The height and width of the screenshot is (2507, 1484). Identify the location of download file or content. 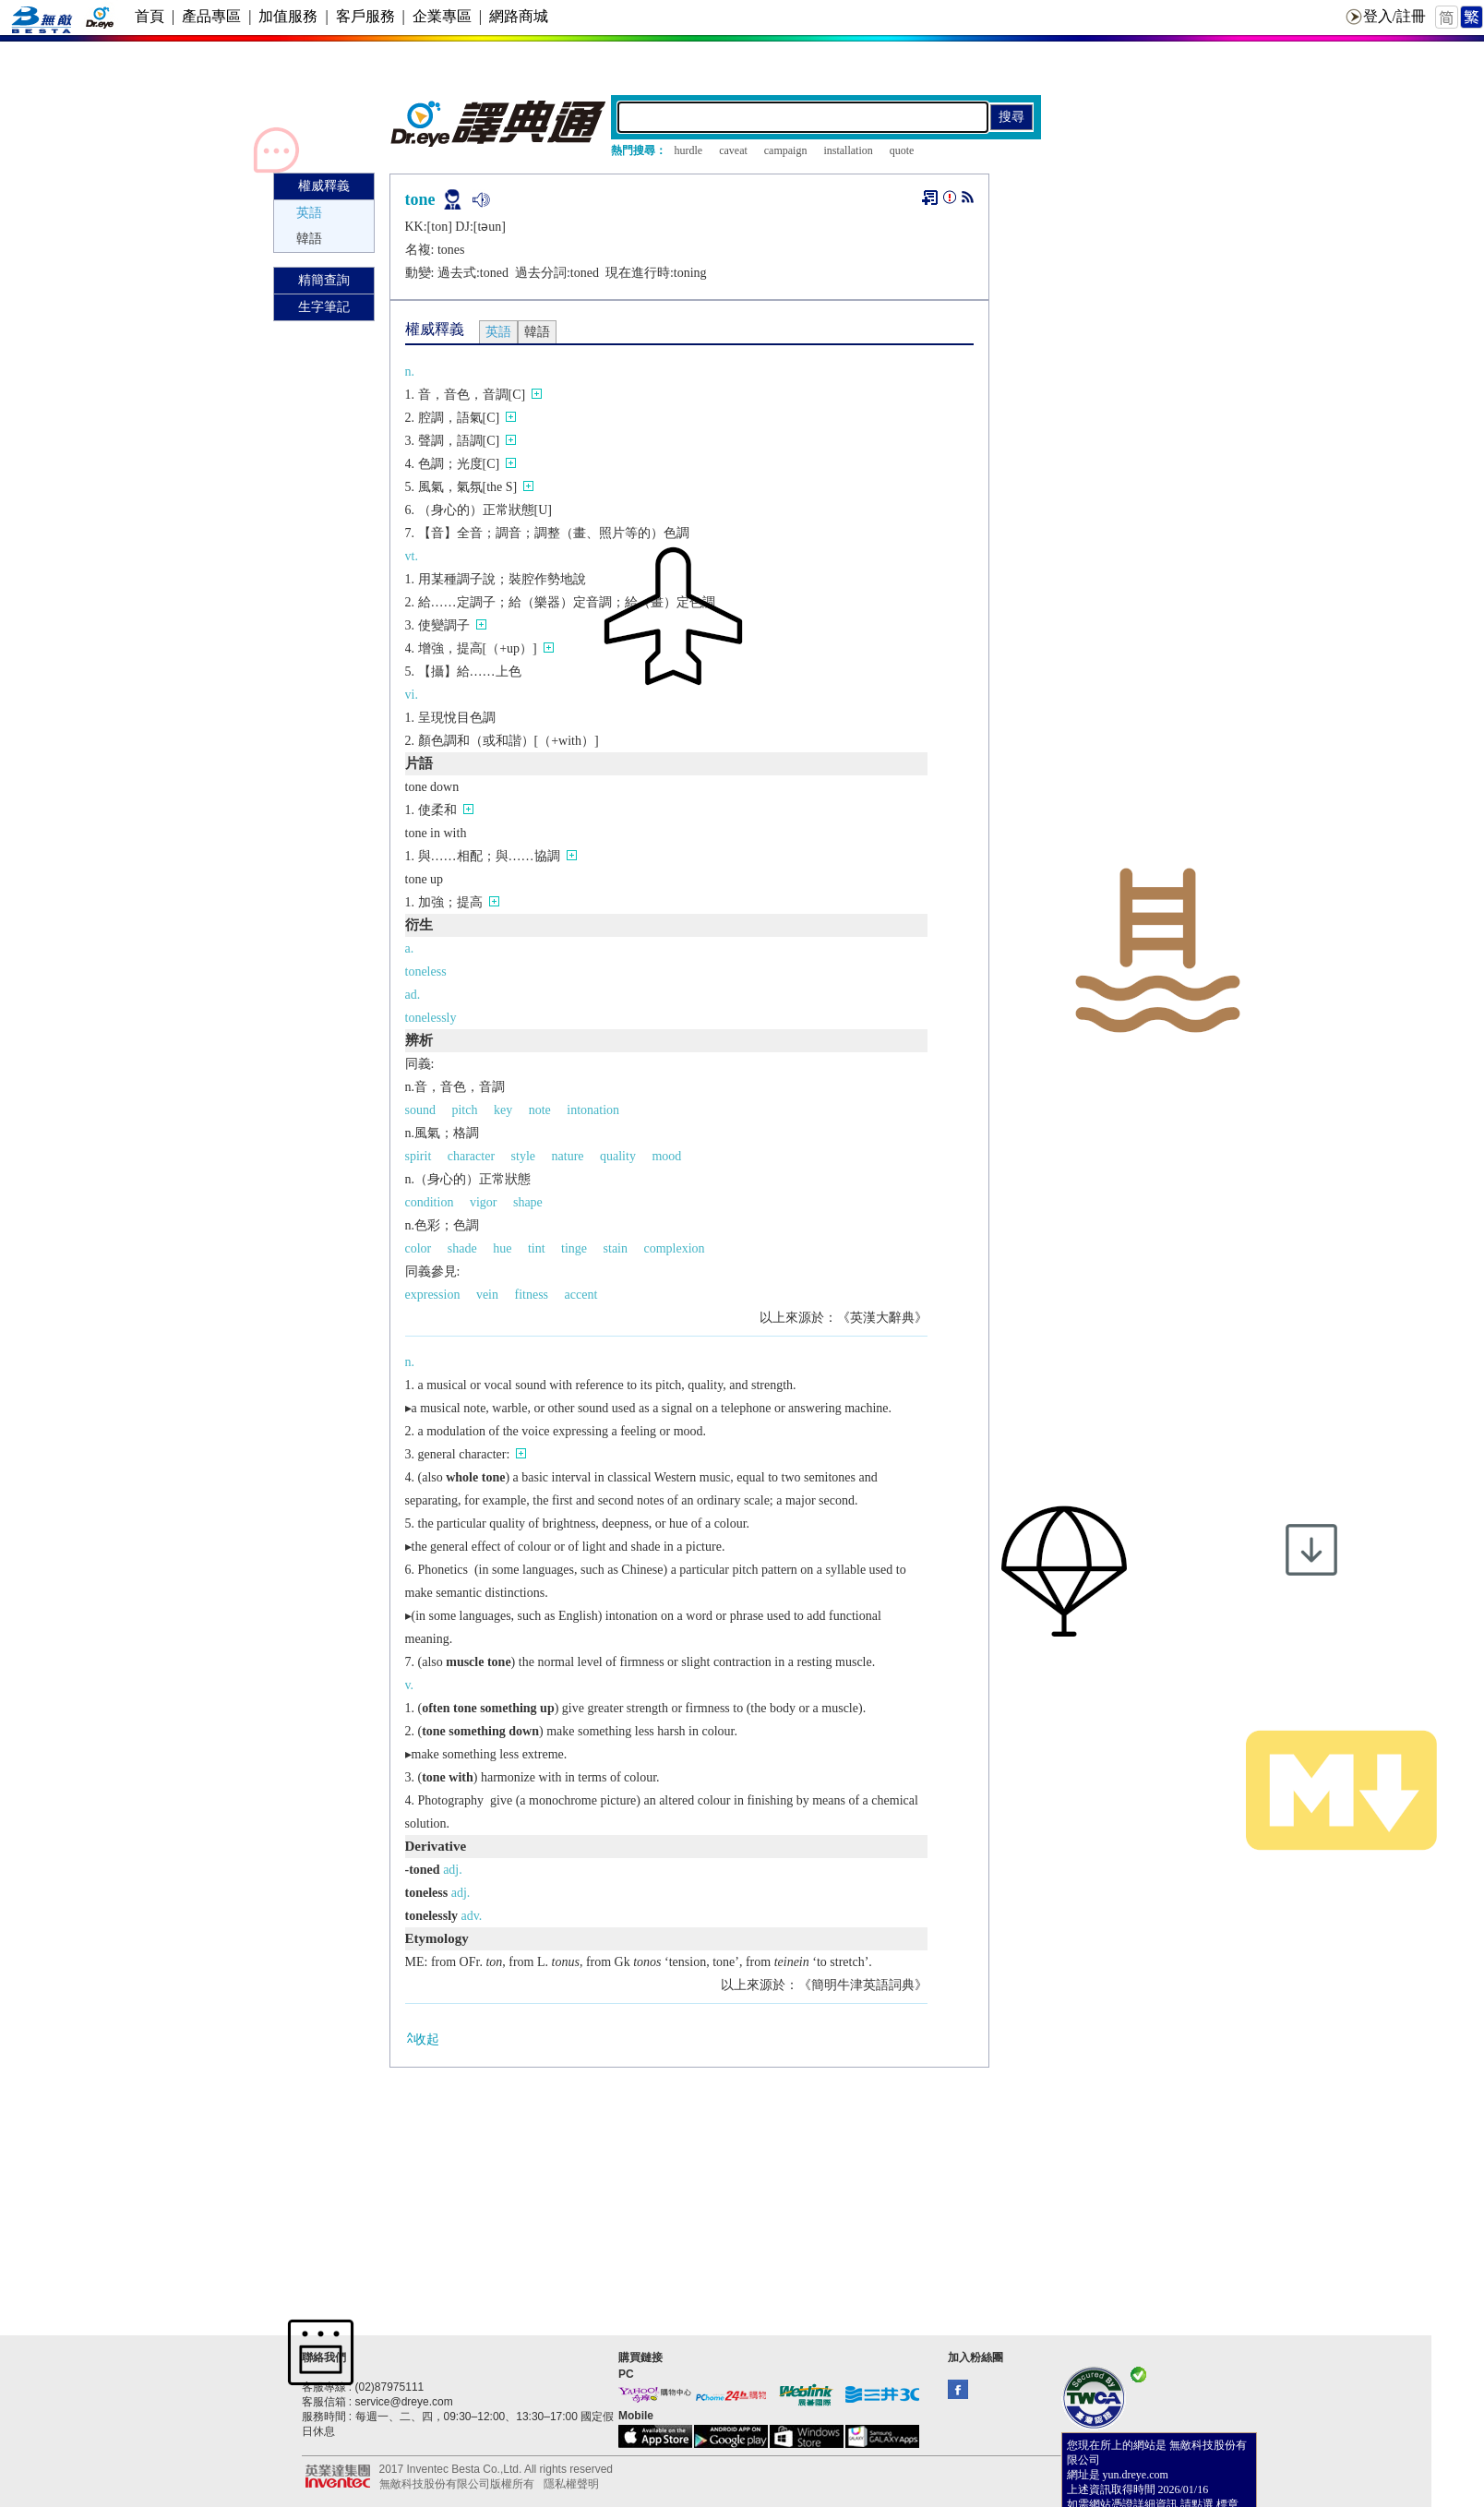
(1311, 1550).